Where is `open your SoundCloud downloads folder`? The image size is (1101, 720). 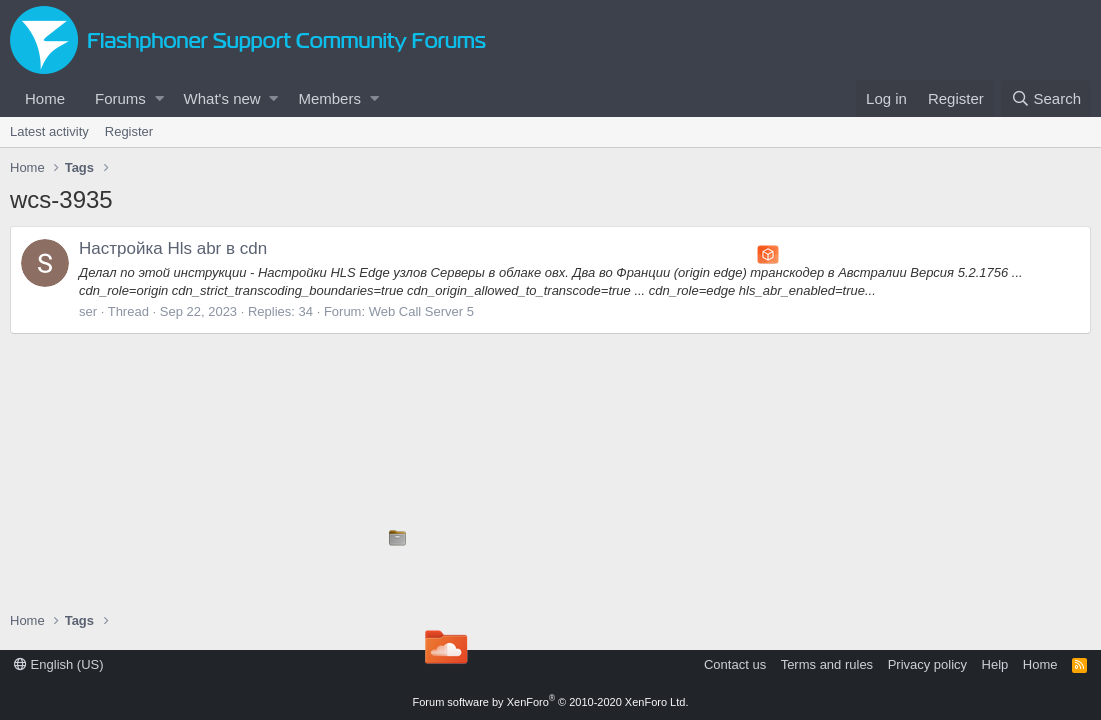
open your SoundCloud downloads folder is located at coordinates (446, 648).